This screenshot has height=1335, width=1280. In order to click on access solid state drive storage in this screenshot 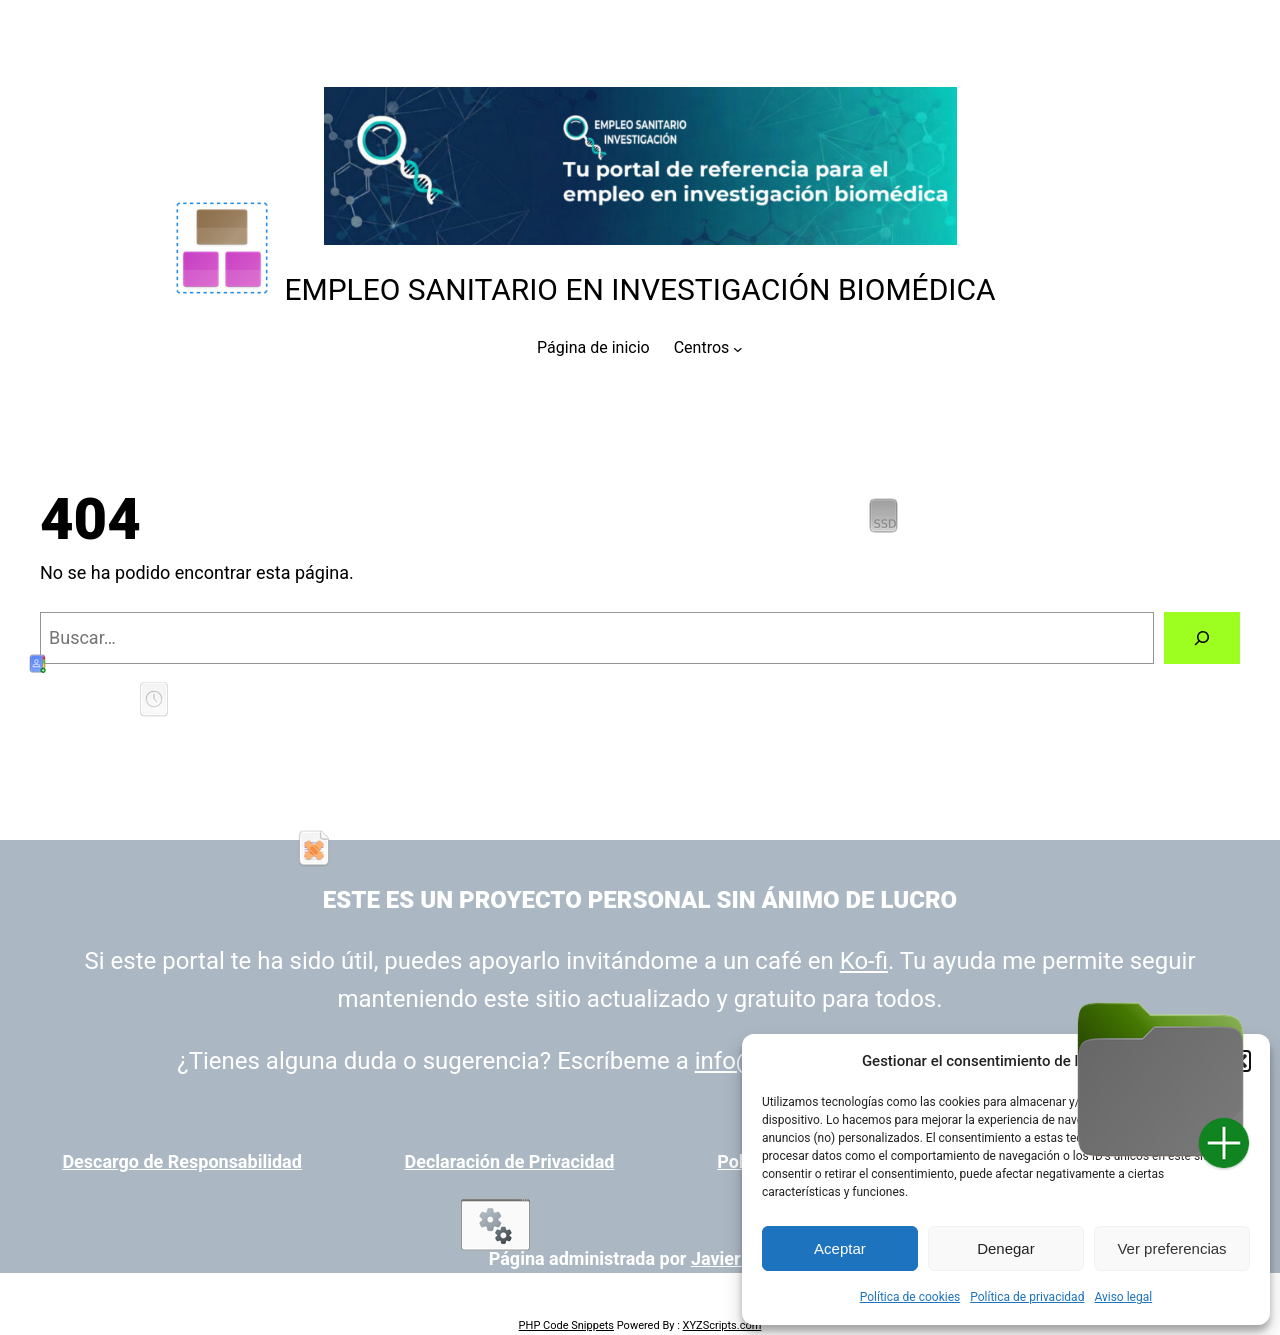, I will do `click(883, 515)`.